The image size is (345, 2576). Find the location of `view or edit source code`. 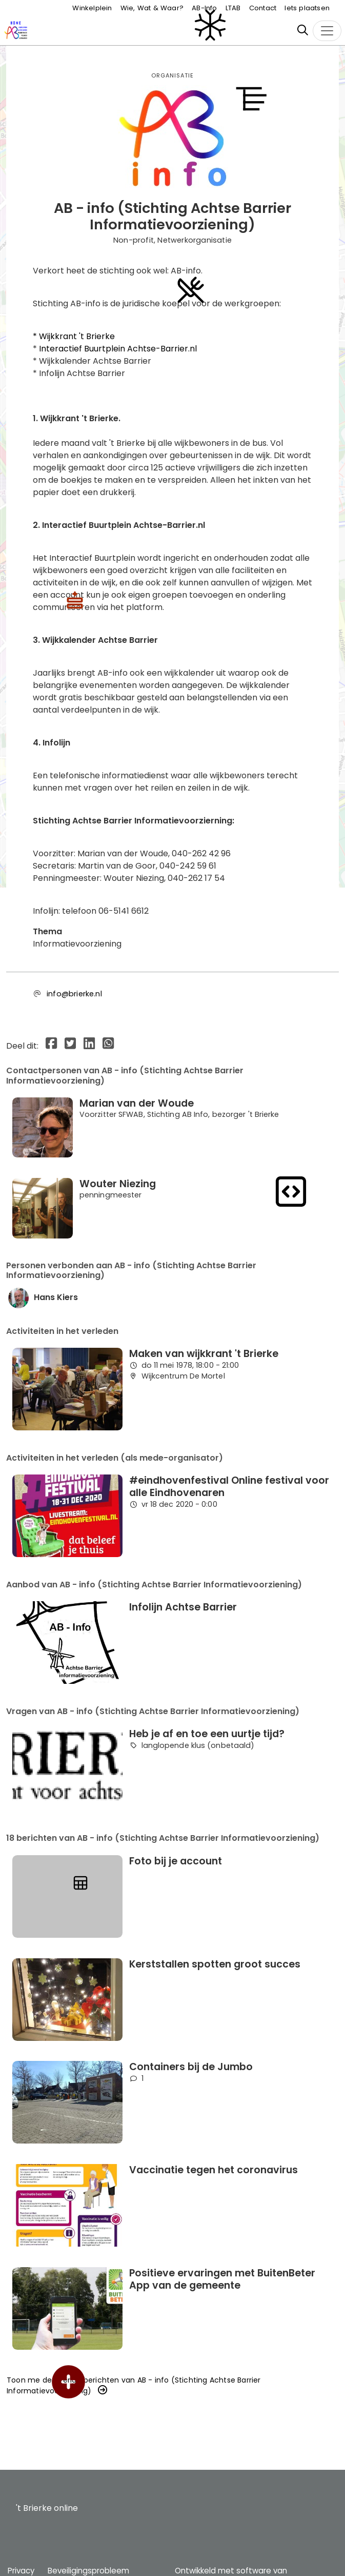

view or edit source code is located at coordinates (291, 1191).